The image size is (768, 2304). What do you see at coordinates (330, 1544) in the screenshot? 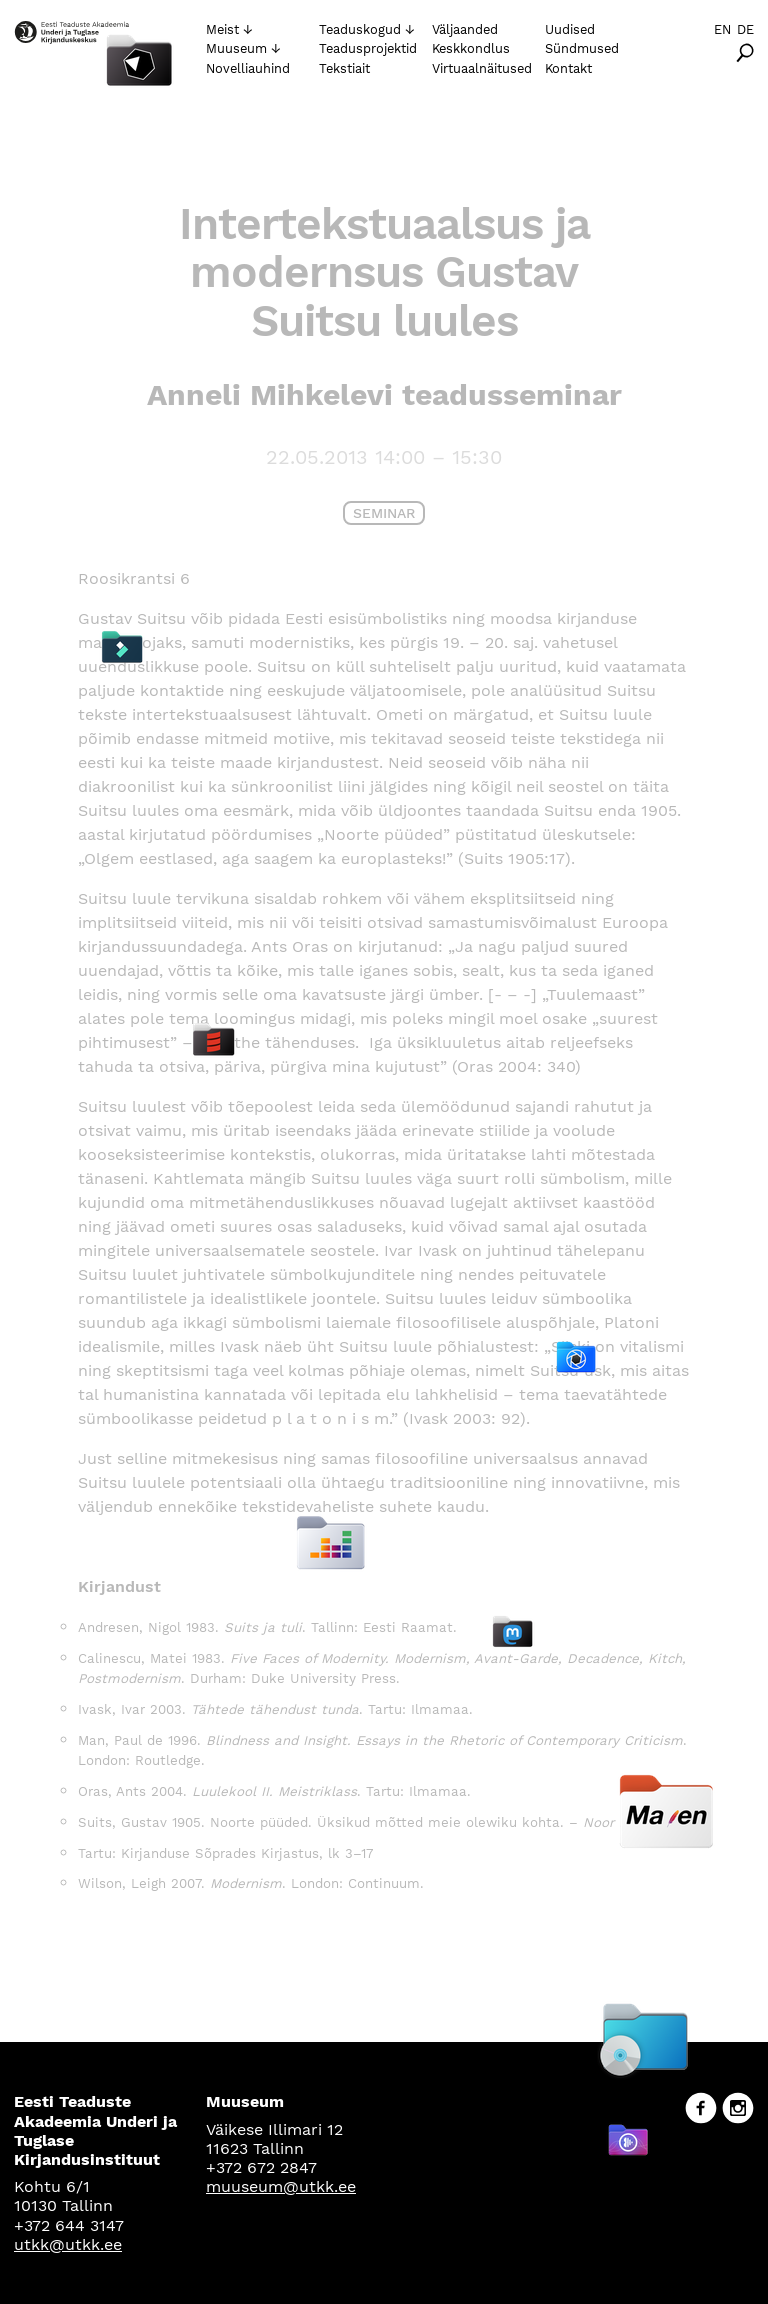
I see `open deezer music folder` at bounding box center [330, 1544].